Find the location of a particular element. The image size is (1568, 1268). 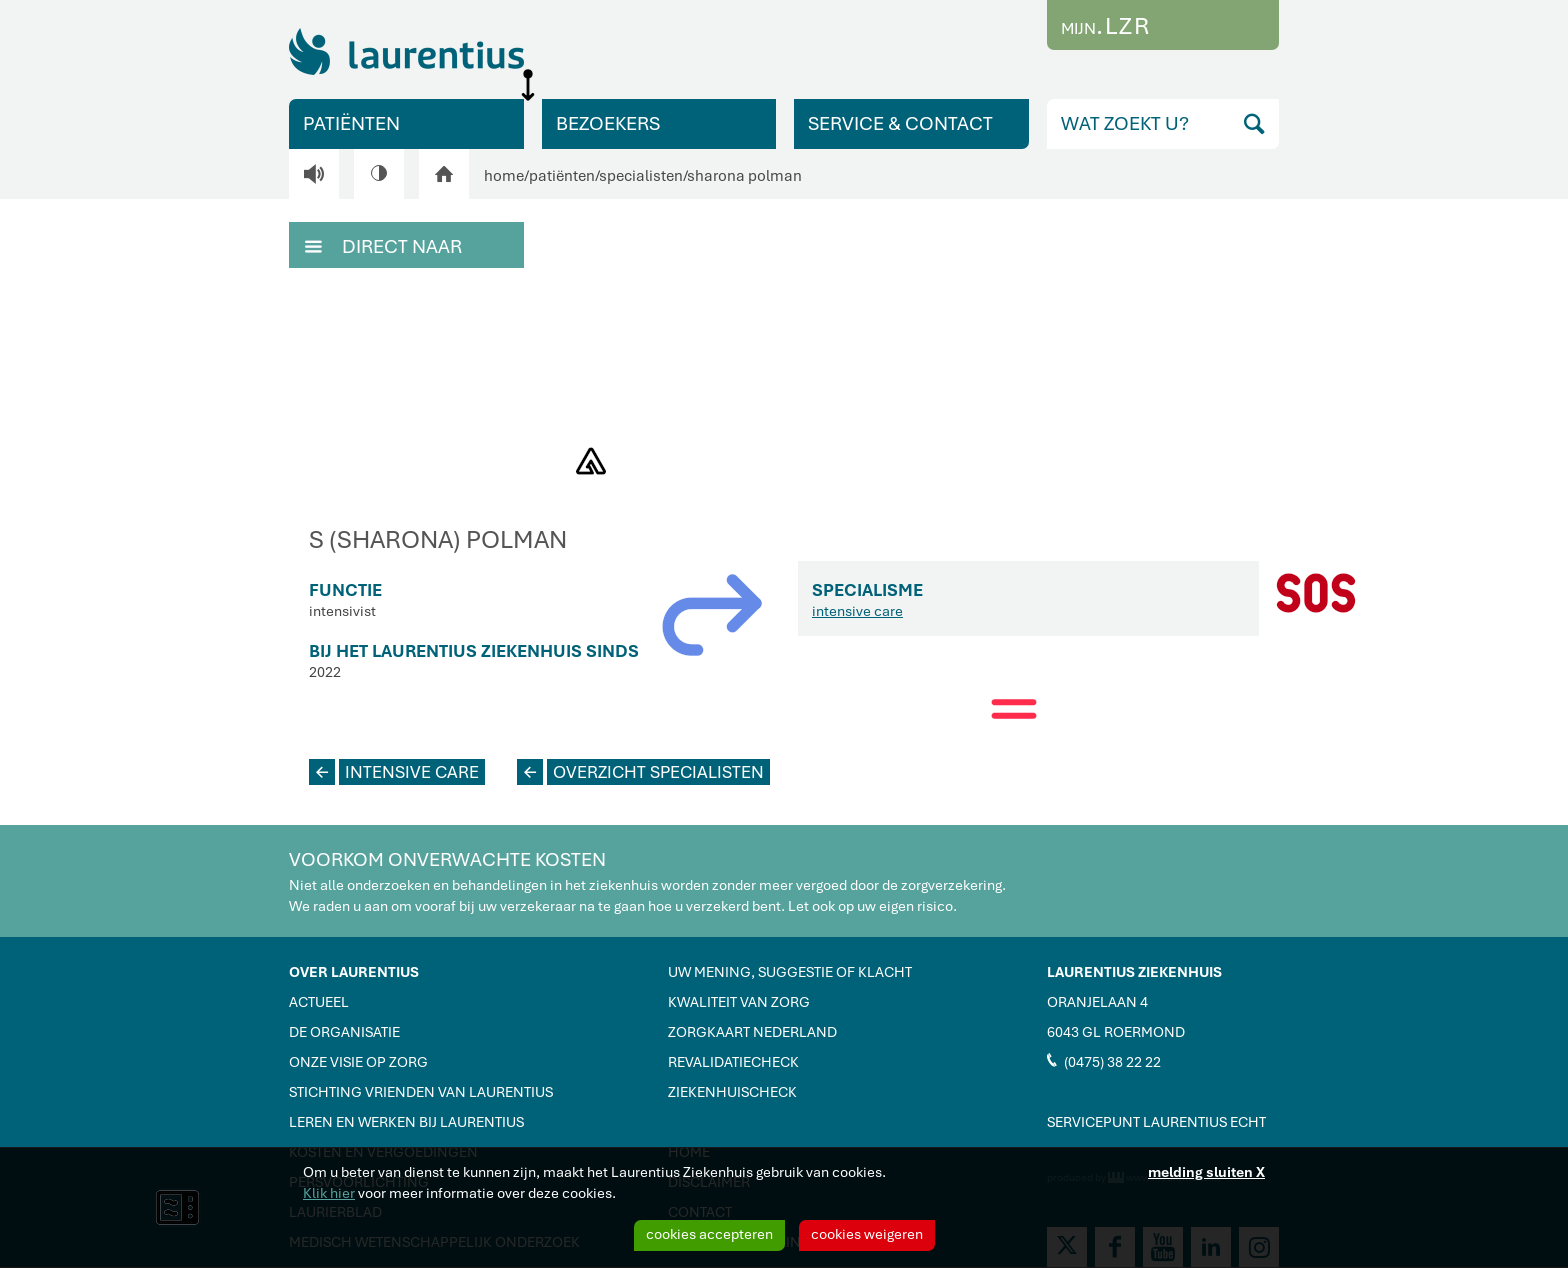

scroll down or view more content is located at coordinates (528, 85).